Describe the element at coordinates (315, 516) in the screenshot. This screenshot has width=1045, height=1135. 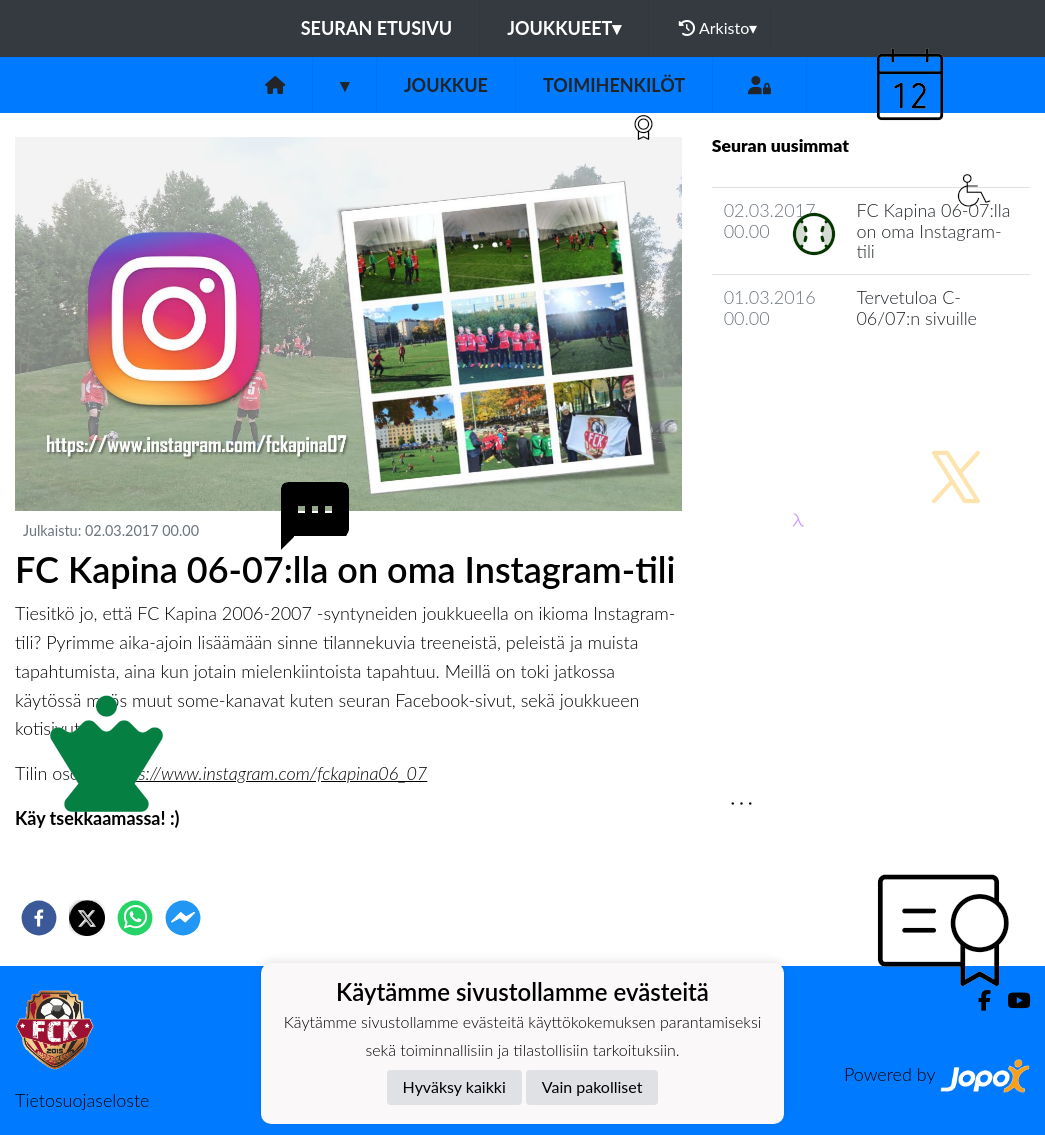
I see `open text messaging app` at that location.